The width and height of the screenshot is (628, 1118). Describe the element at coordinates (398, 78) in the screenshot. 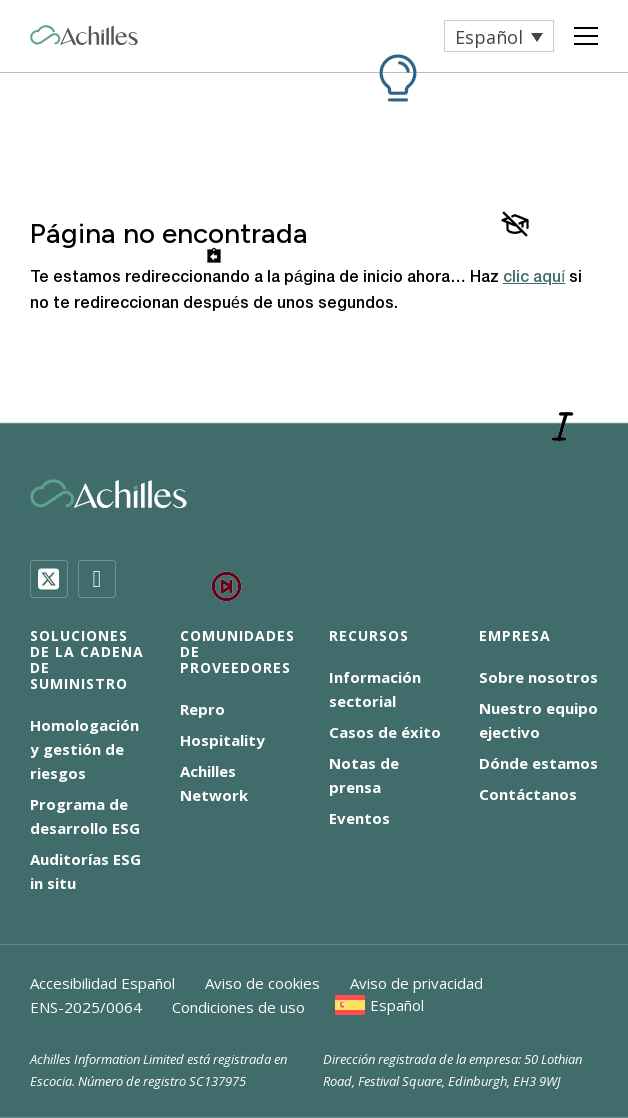

I see `view tips or helpful suggestions` at that location.